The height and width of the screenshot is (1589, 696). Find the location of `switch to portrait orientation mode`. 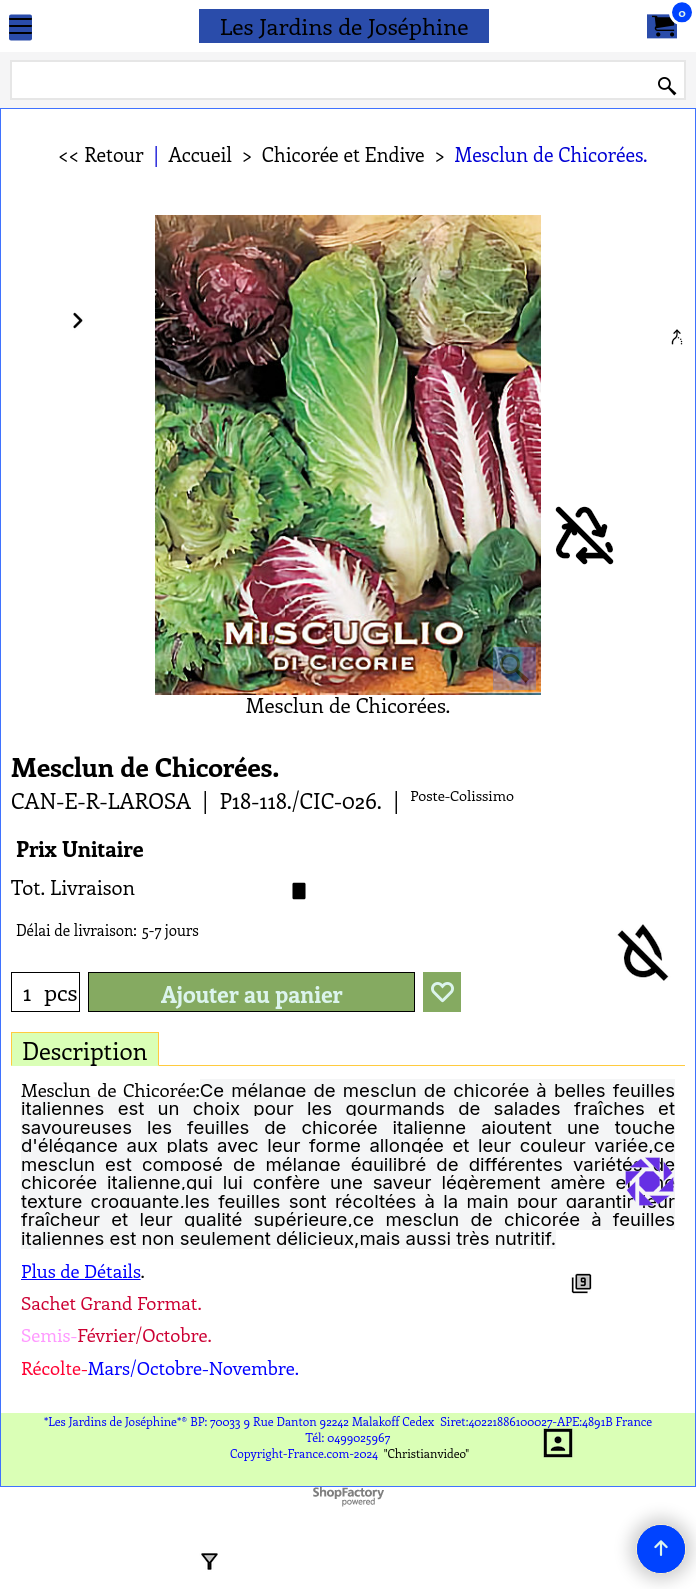

switch to portrait orientation mode is located at coordinates (558, 1443).